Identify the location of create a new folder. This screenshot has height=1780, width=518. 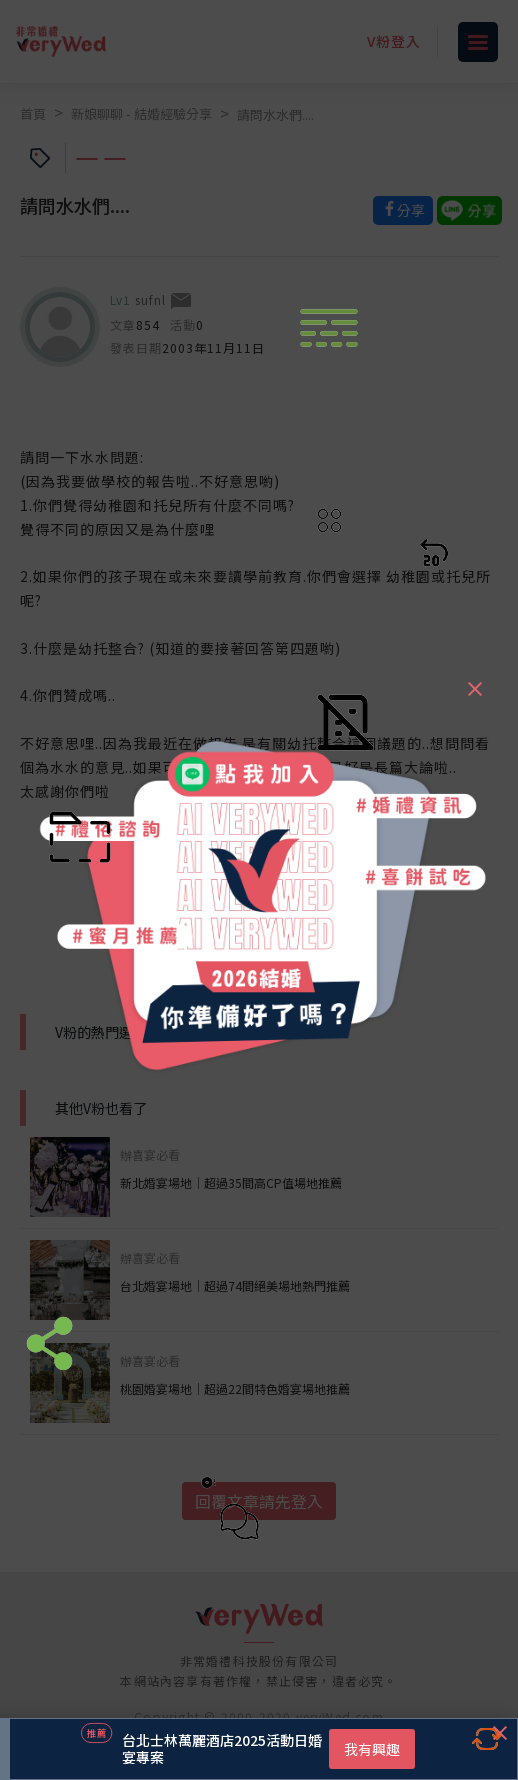
(80, 837).